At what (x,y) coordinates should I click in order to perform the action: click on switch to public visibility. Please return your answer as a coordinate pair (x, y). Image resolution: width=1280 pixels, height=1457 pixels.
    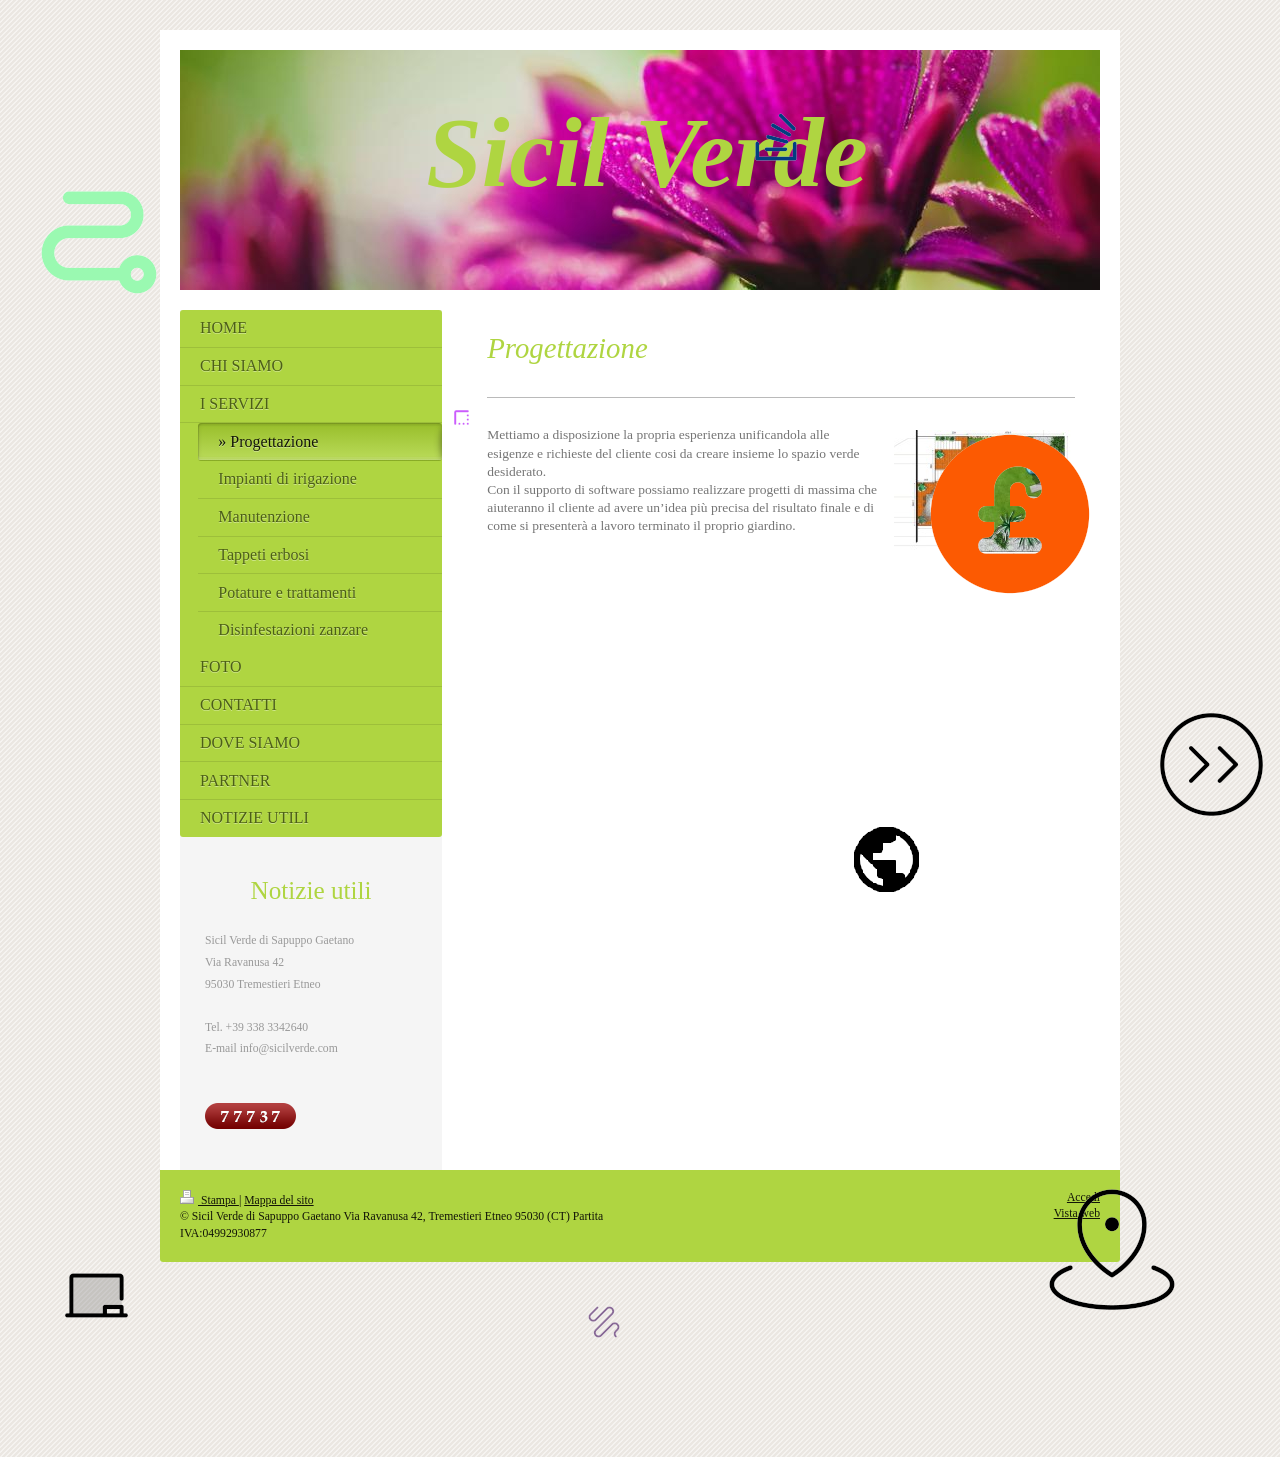
    Looking at the image, I should click on (886, 859).